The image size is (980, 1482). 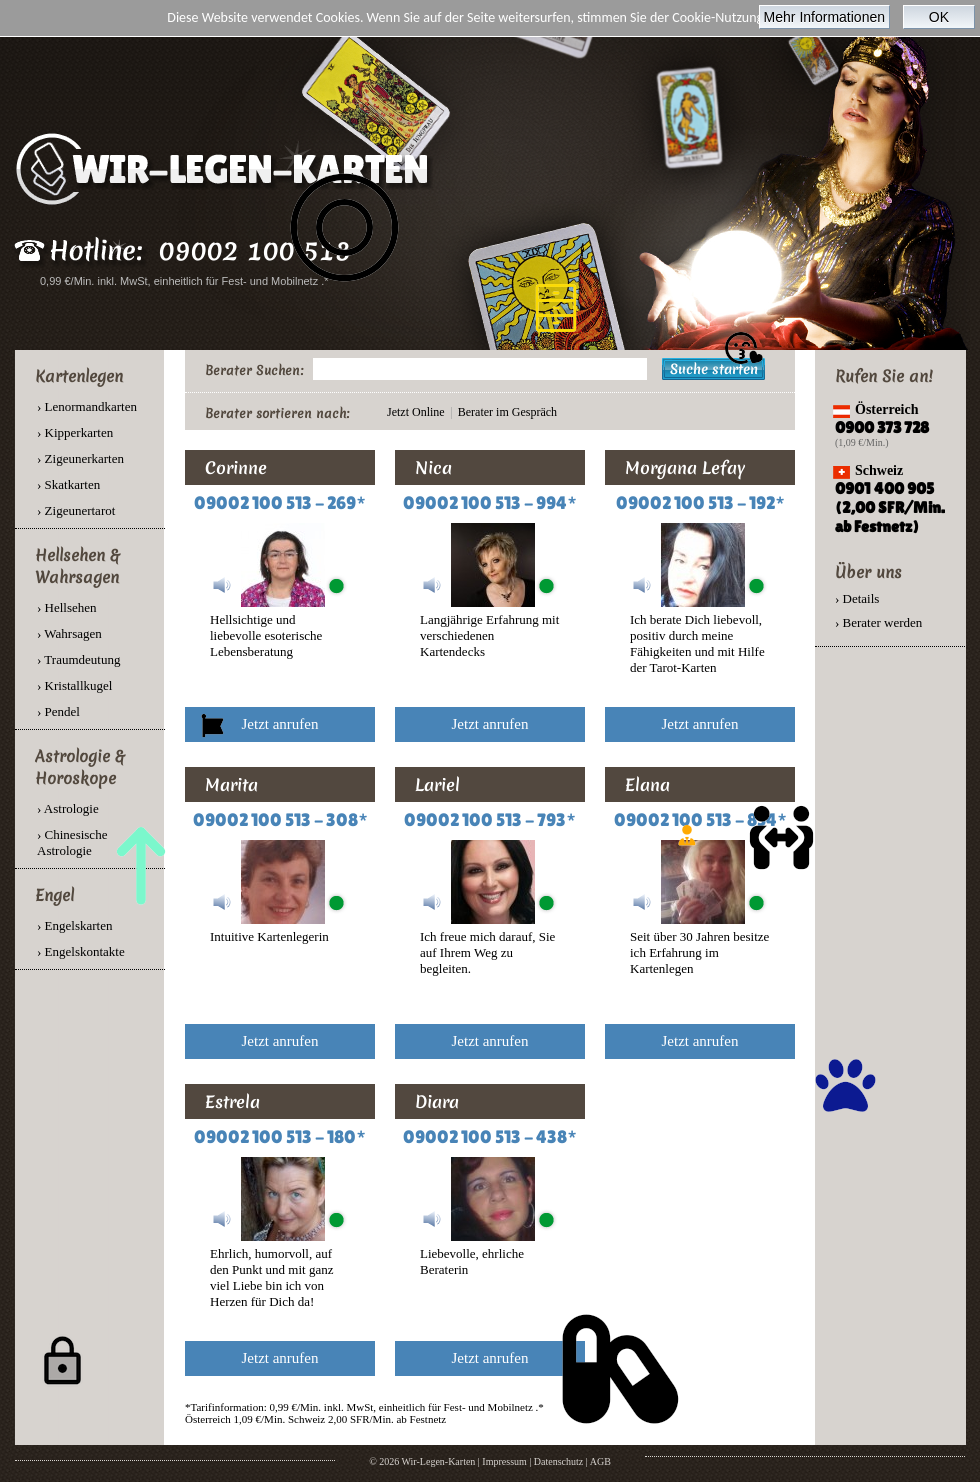 What do you see at coordinates (687, 835) in the screenshot?
I see `view professional or business profile` at bounding box center [687, 835].